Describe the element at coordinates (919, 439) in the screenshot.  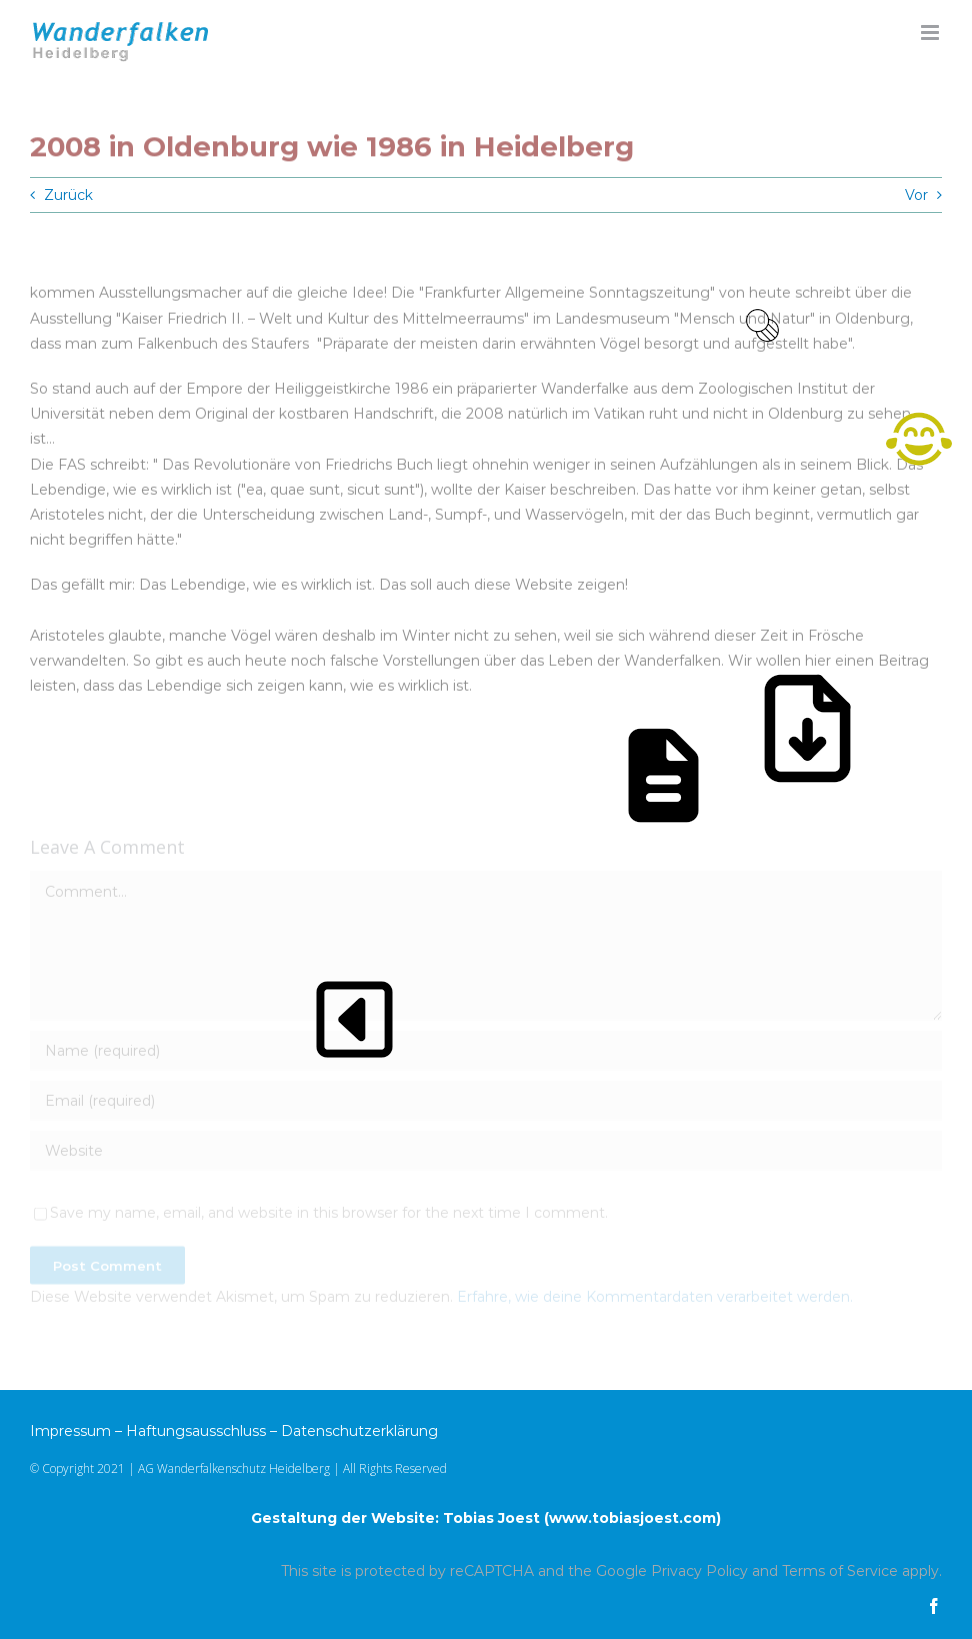
I see `react with laughing emoji` at that location.